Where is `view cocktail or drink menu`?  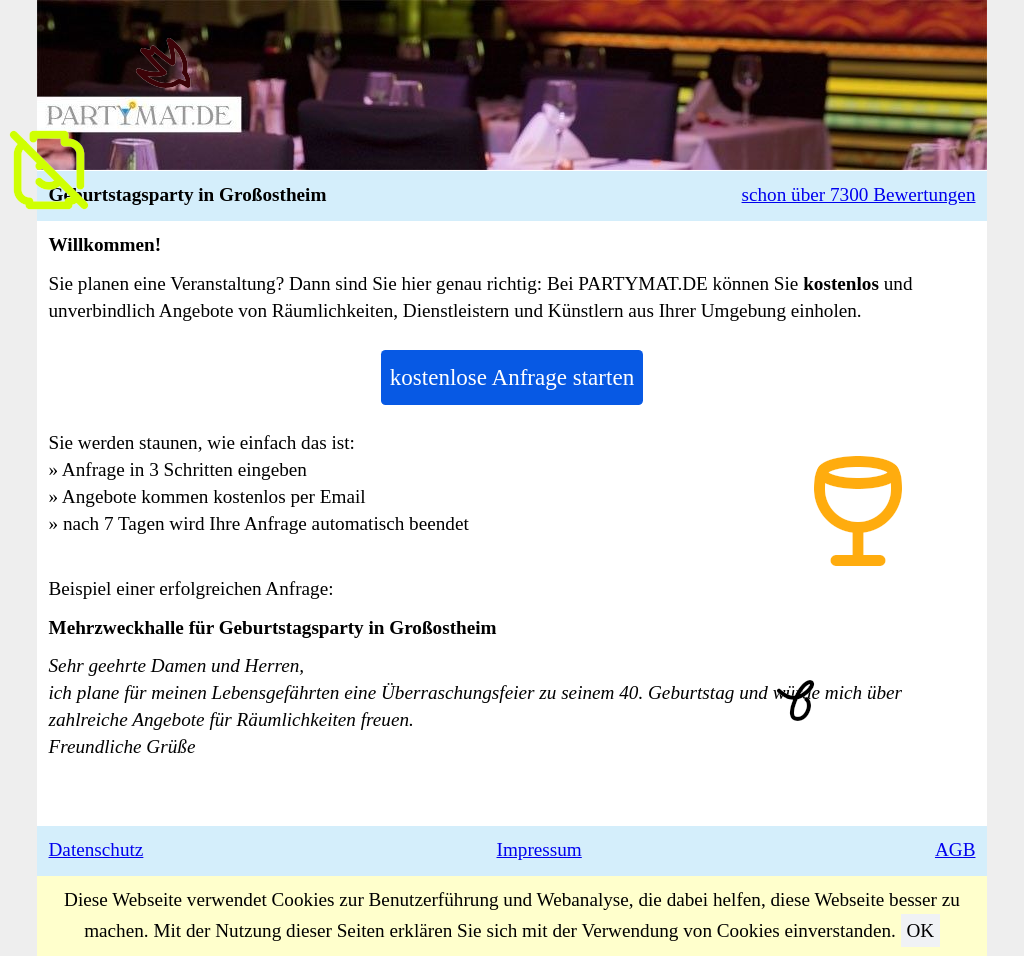 view cocktail or drink menu is located at coordinates (858, 511).